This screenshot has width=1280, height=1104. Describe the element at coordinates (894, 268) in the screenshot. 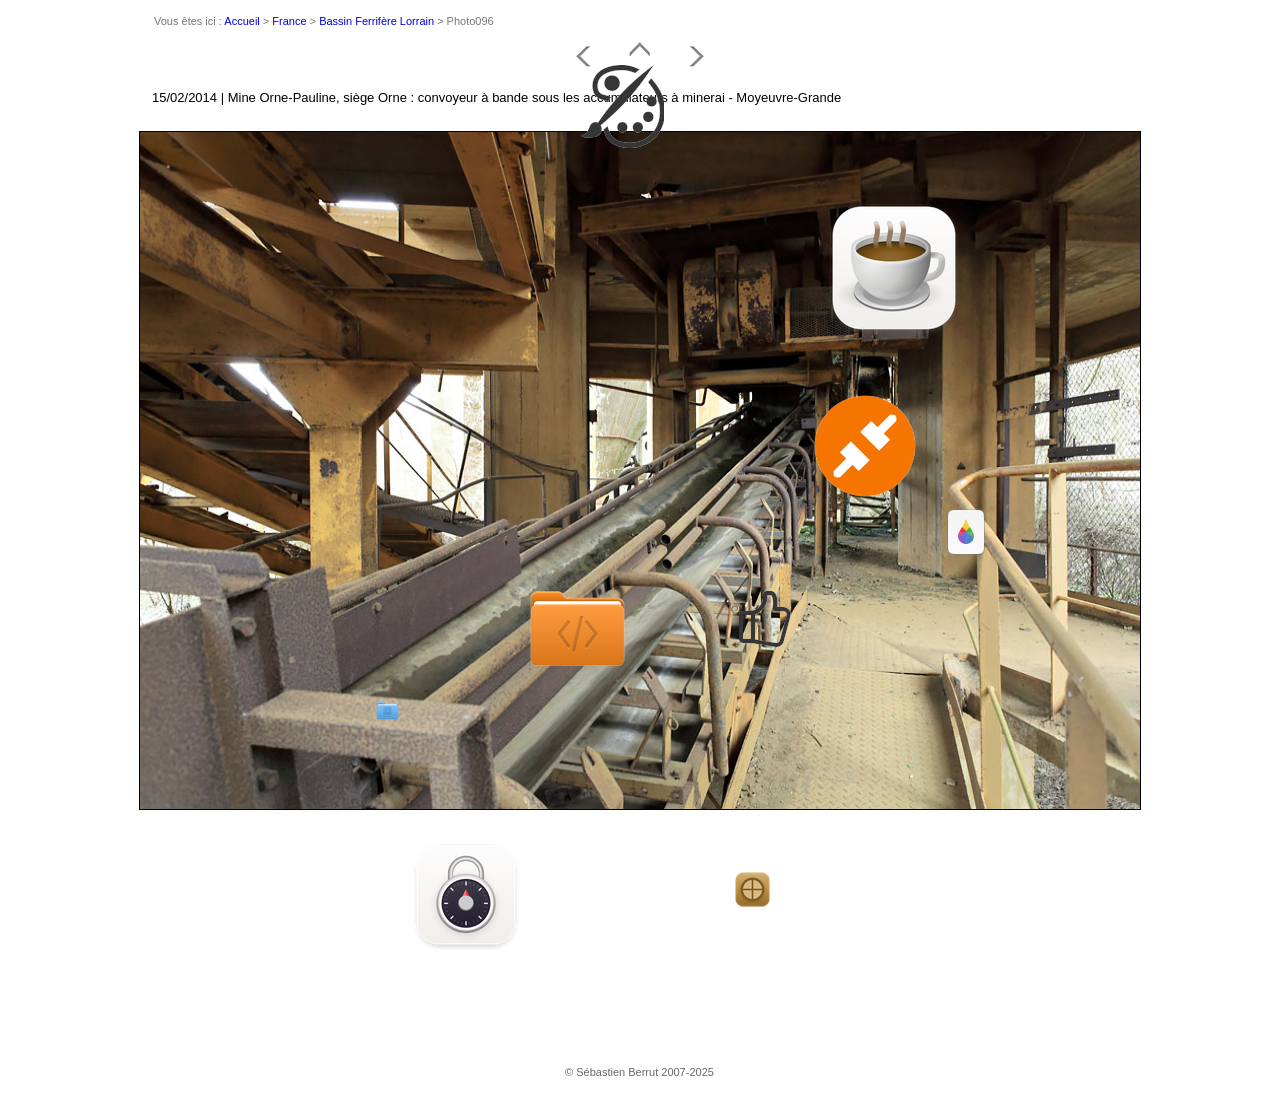

I see `launch caffeine app to prevent sleep mode` at that location.